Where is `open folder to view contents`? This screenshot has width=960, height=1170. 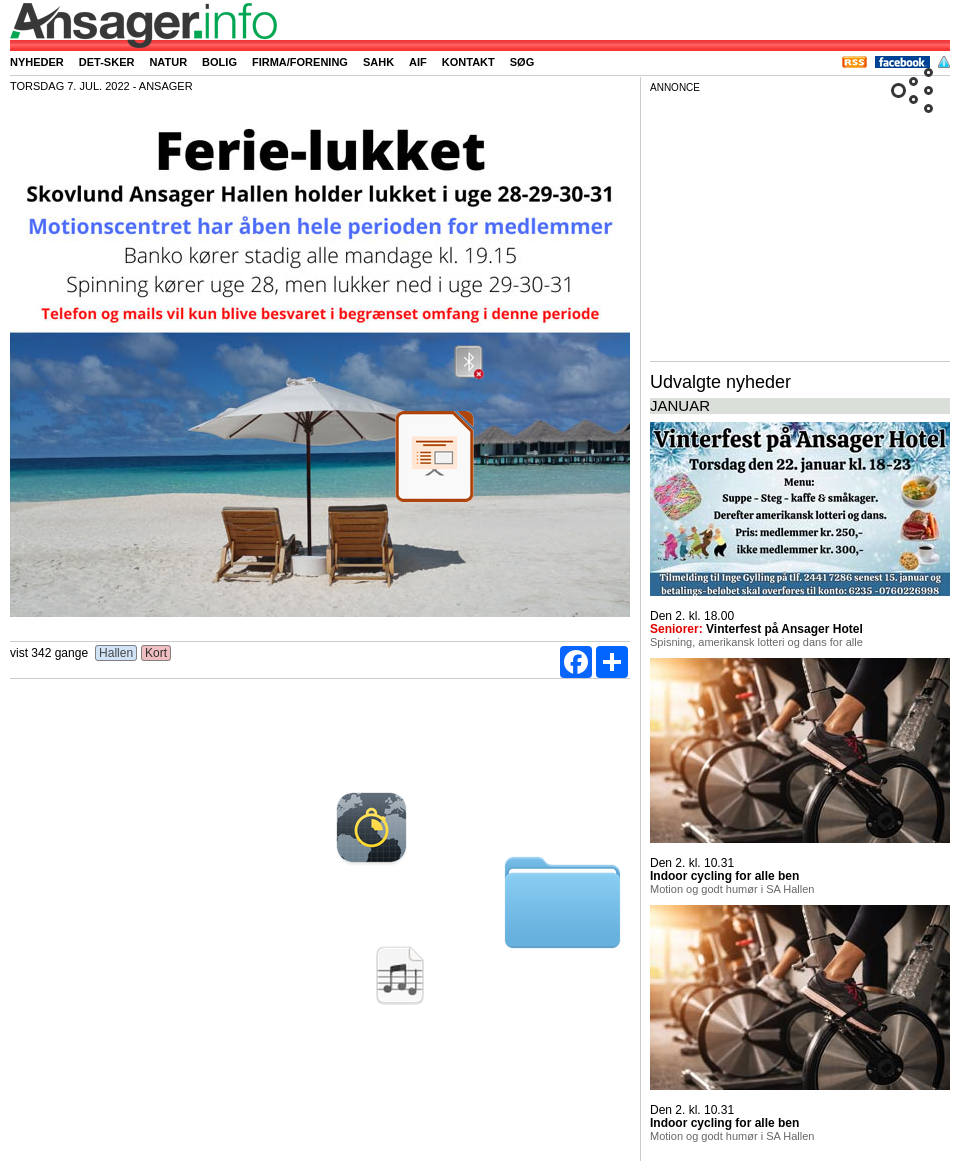
open folder to view contents is located at coordinates (562, 902).